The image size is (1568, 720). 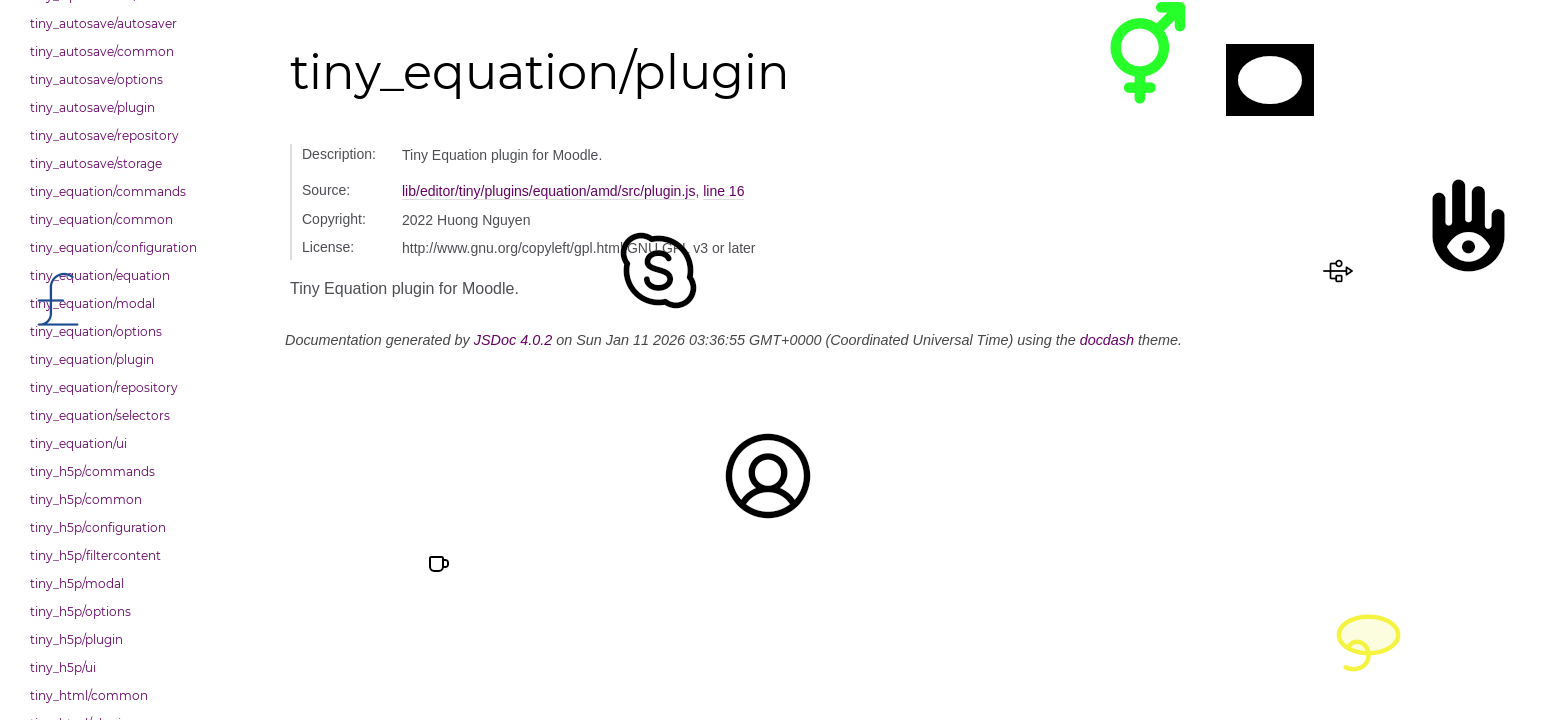 I want to click on view your profile, so click(x=768, y=476).